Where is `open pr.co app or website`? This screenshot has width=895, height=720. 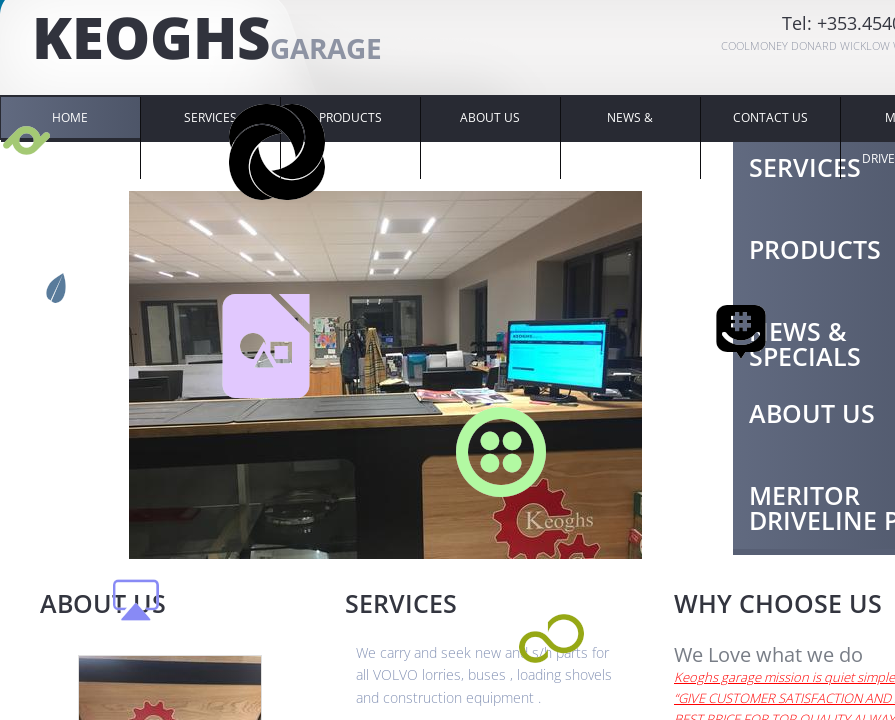 open pr.co app or website is located at coordinates (26, 140).